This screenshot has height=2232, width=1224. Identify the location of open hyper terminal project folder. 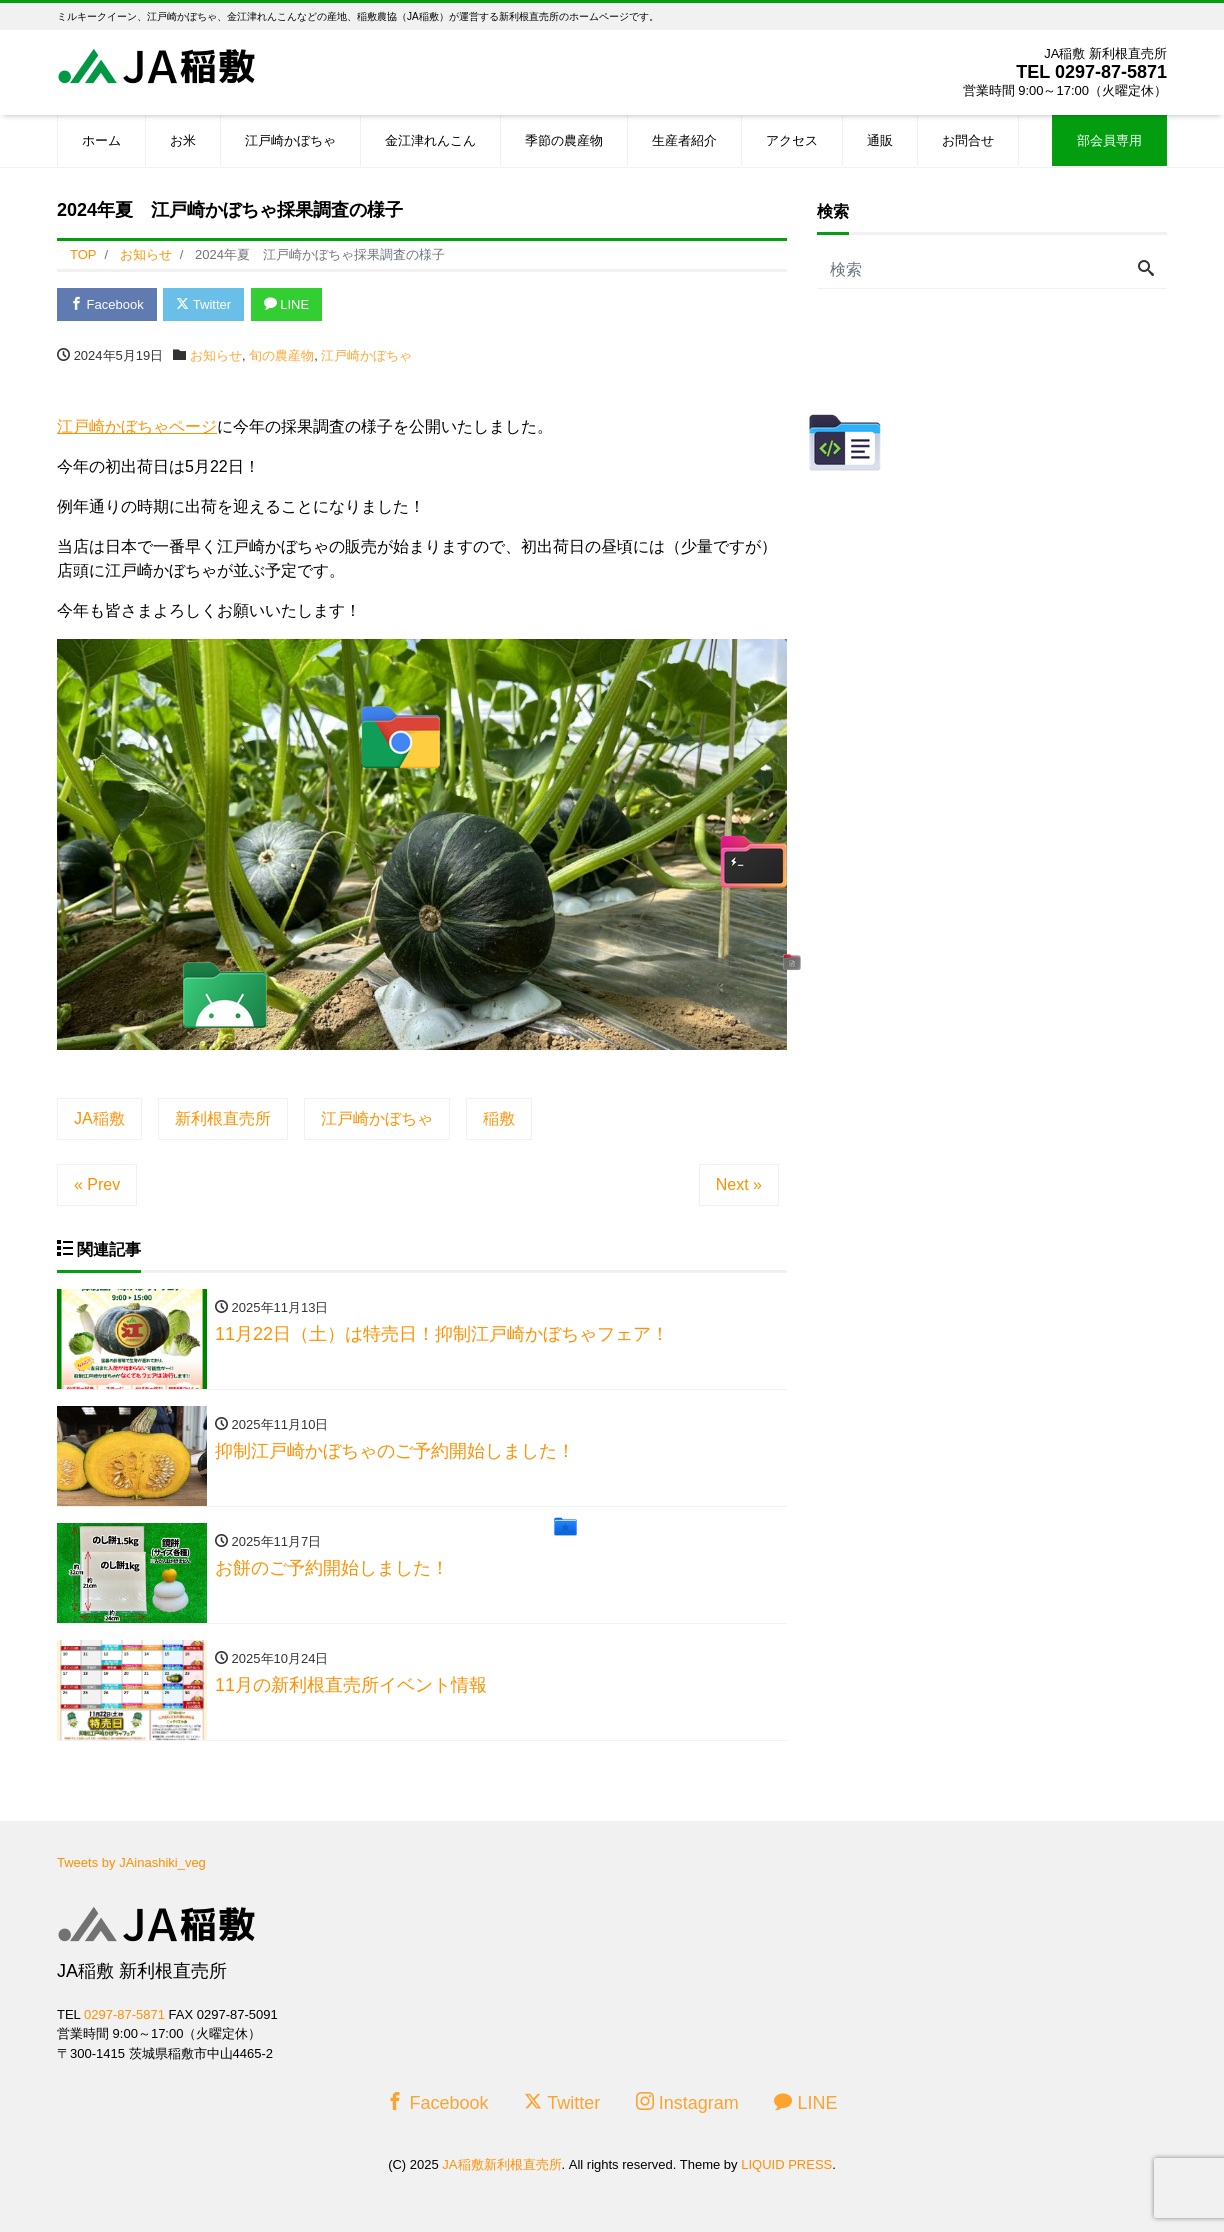
(753, 863).